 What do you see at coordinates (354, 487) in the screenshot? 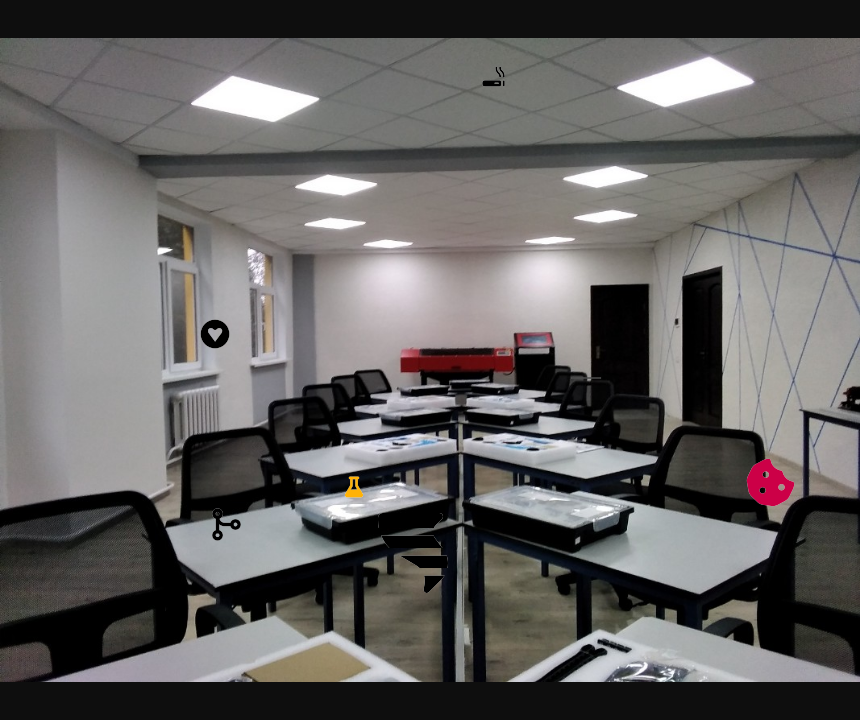
I see `access science or laboratory features` at bounding box center [354, 487].